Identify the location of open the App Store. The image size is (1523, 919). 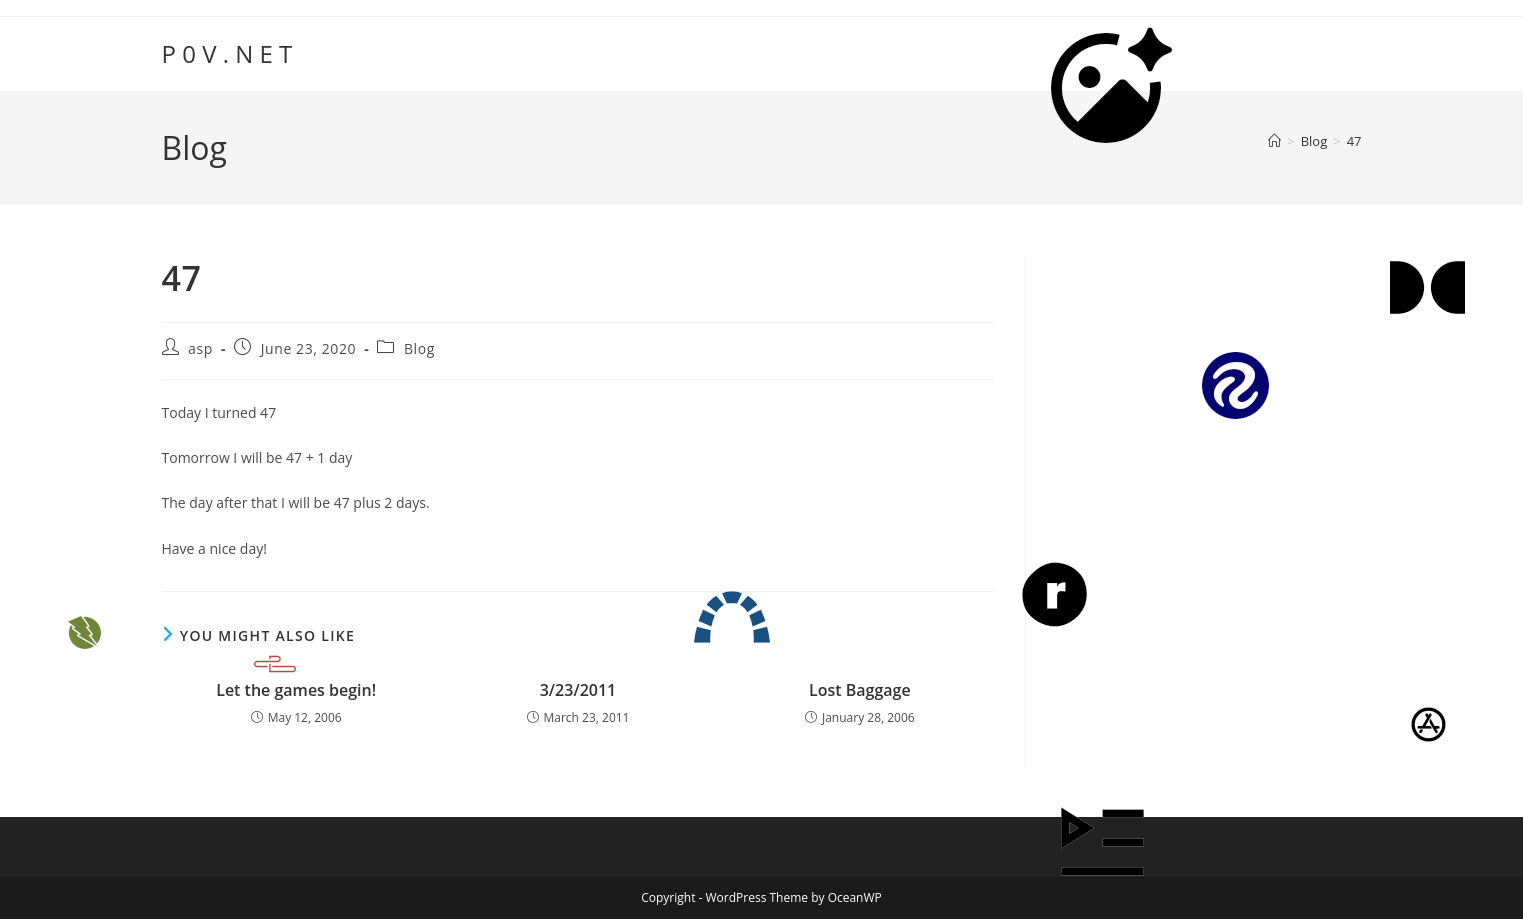
(1428, 724).